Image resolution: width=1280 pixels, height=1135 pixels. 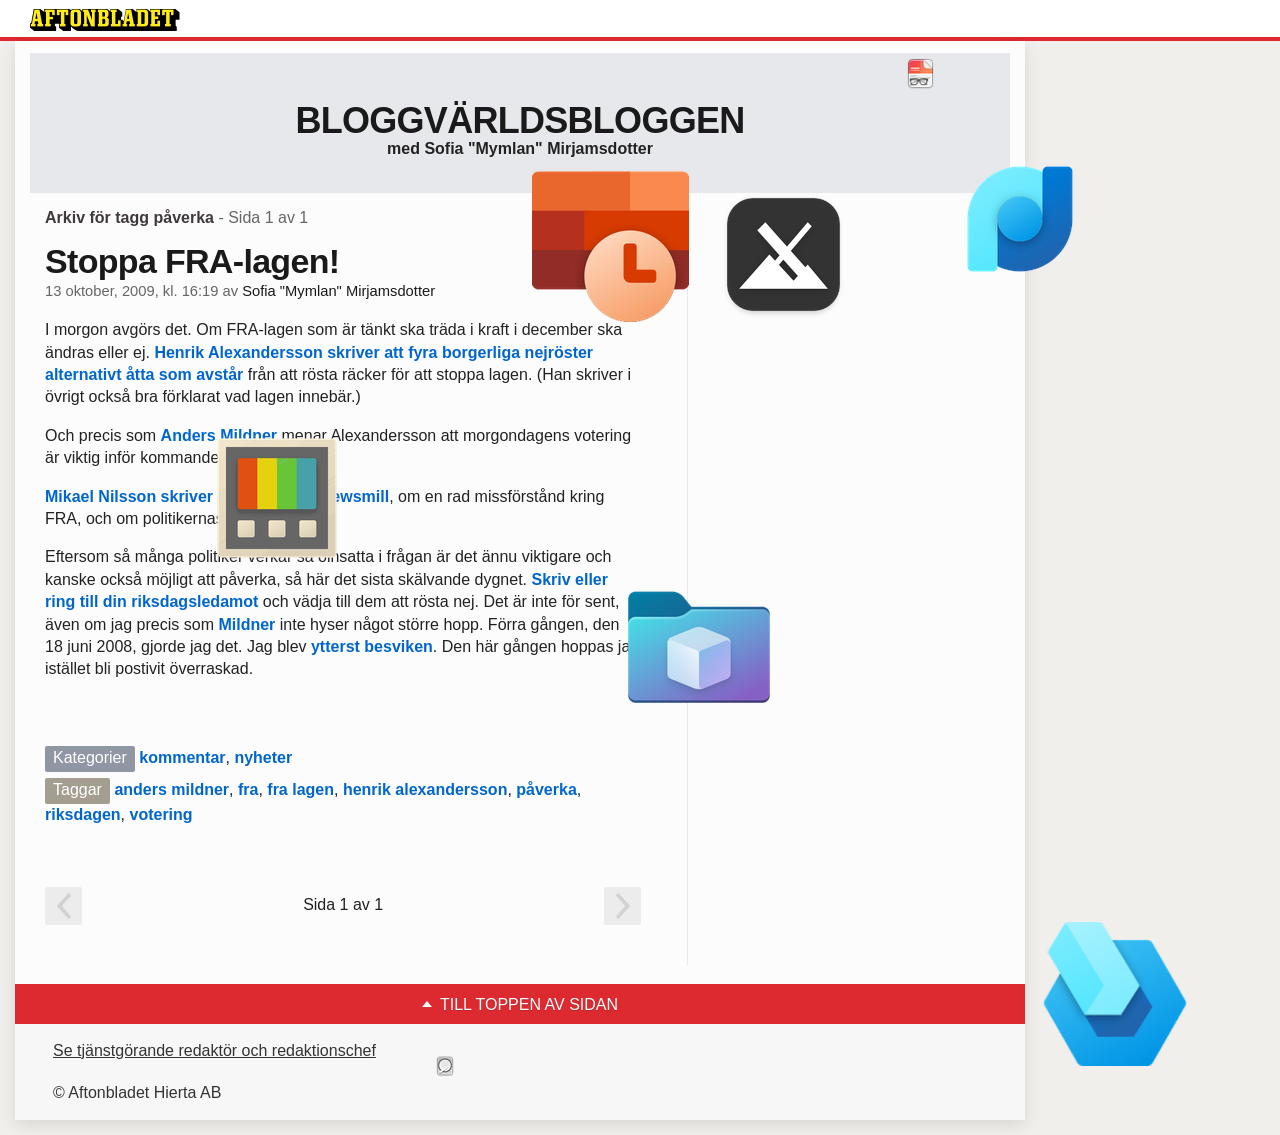 What do you see at coordinates (920, 73) in the screenshot?
I see `open the papers reference management app` at bounding box center [920, 73].